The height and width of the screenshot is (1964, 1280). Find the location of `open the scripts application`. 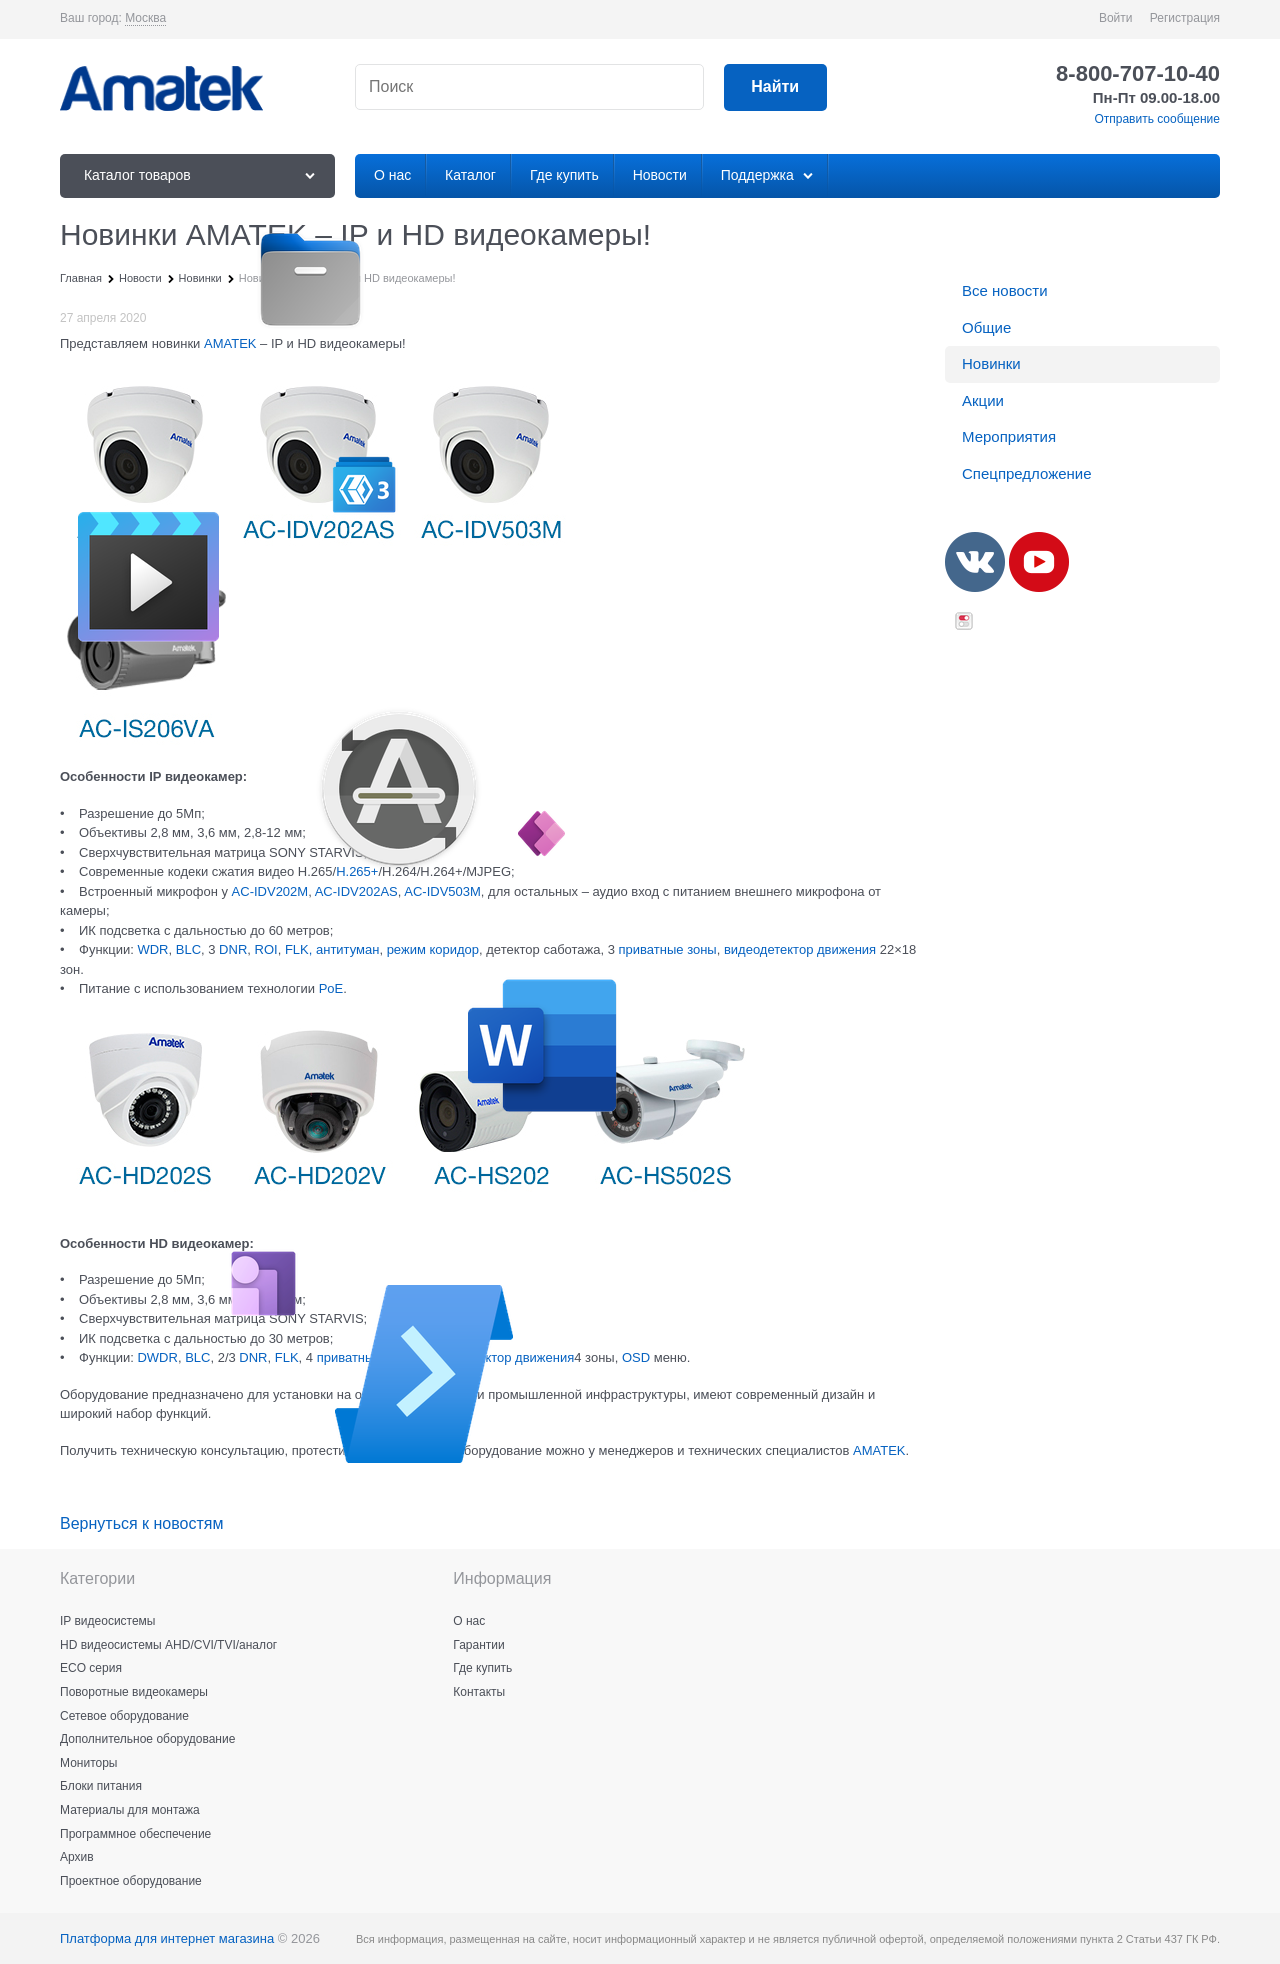

open the scripts application is located at coordinates (424, 1374).